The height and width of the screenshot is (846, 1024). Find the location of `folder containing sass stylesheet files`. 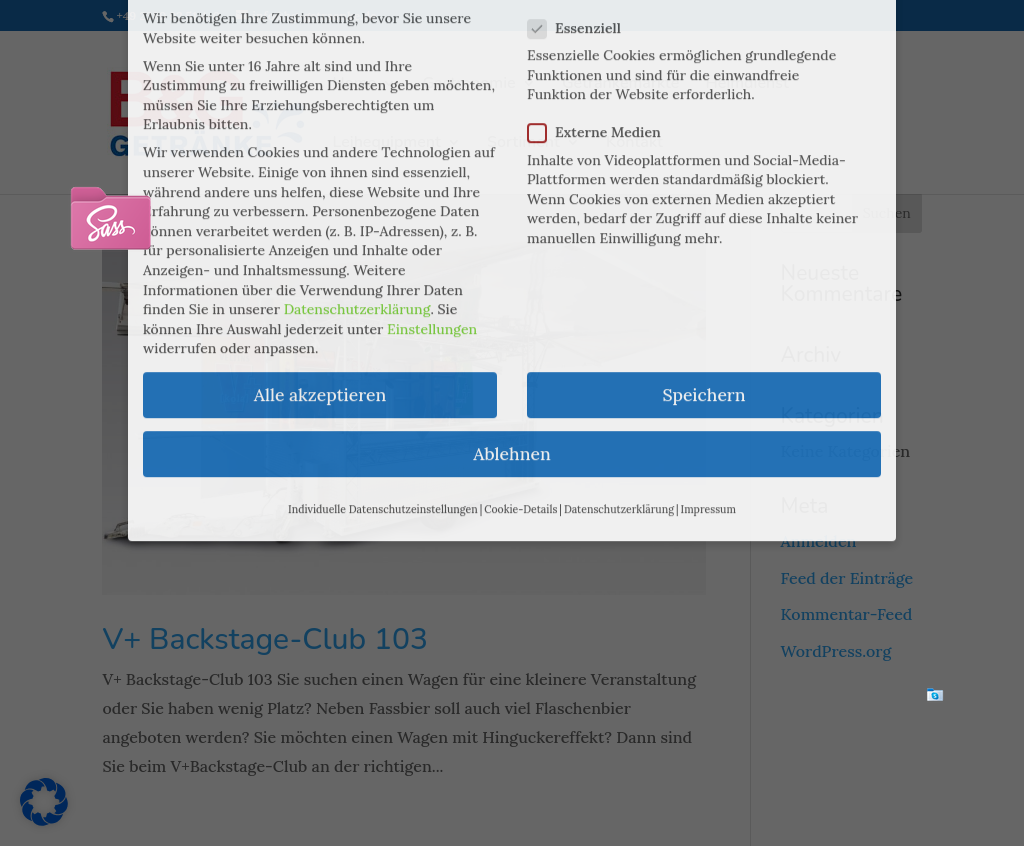

folder containing sass stylesheet files is located at coordinates (110, 220).